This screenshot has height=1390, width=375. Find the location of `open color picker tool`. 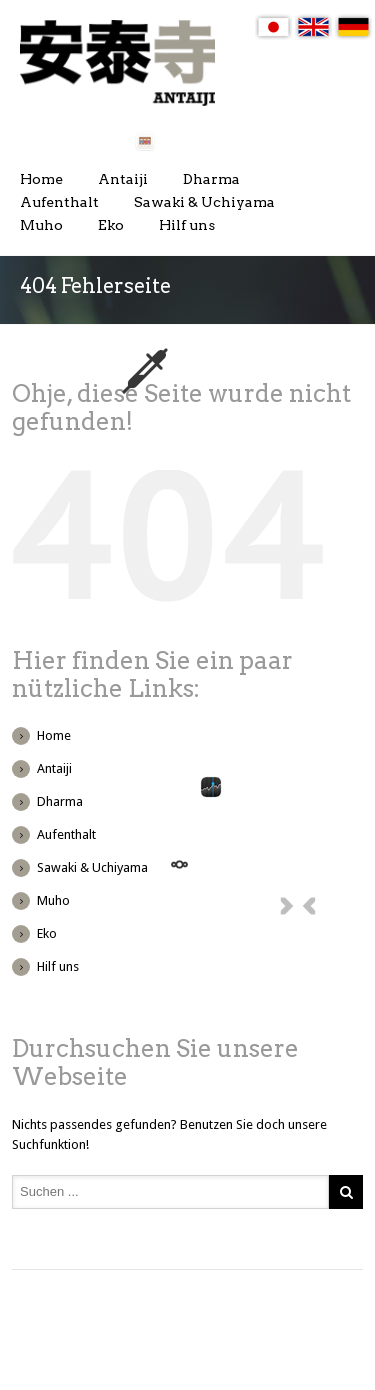

open color picker tool is located at coordinates (144, 371).